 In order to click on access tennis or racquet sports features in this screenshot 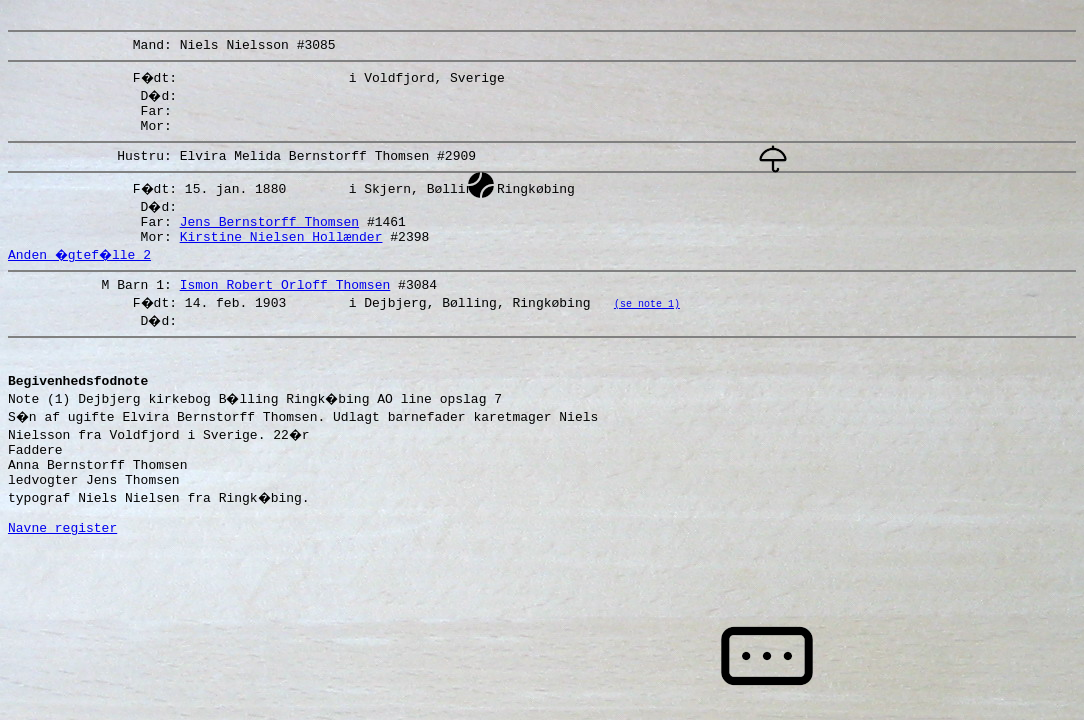, I will do `click(481, 185)`.